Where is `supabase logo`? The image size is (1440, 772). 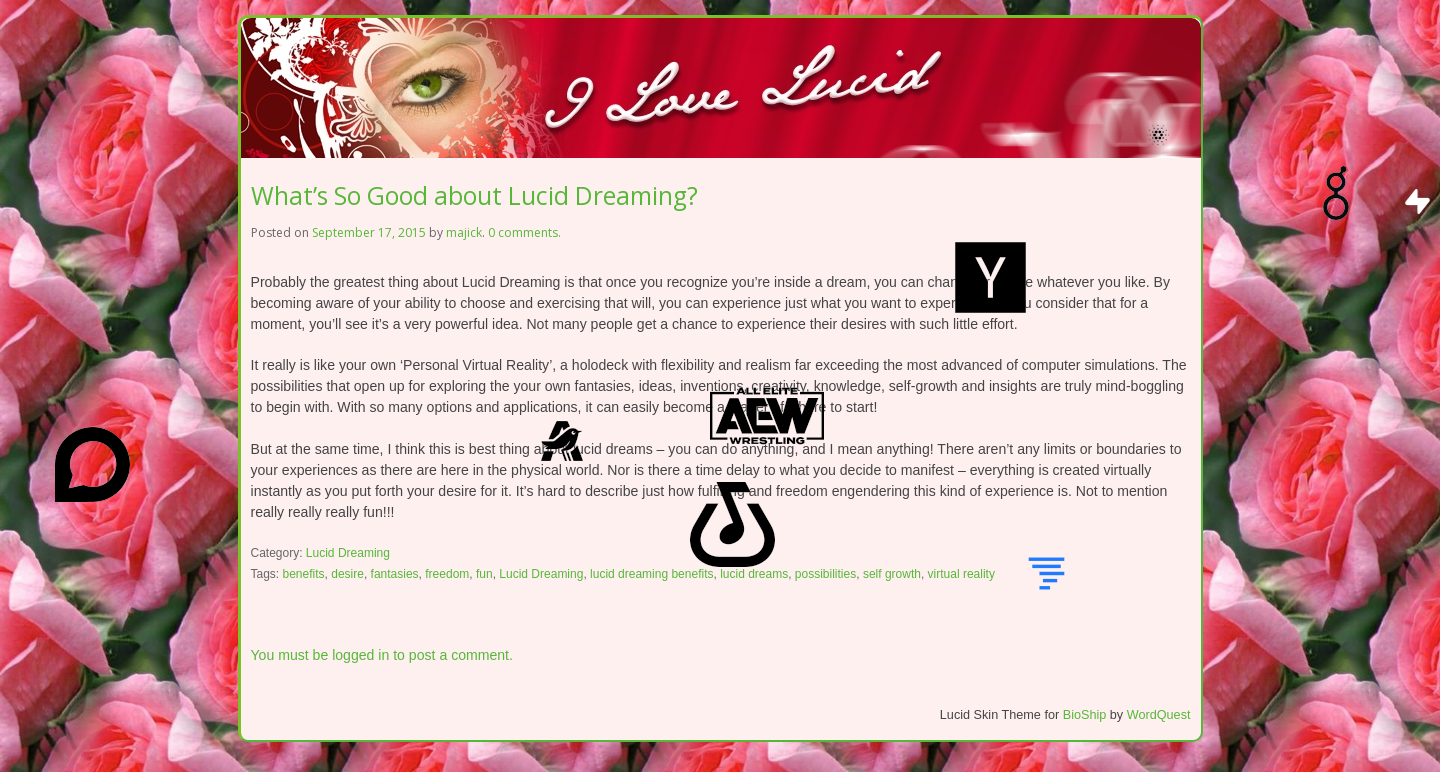
supabase logo is located at coordinates (1417, 201).